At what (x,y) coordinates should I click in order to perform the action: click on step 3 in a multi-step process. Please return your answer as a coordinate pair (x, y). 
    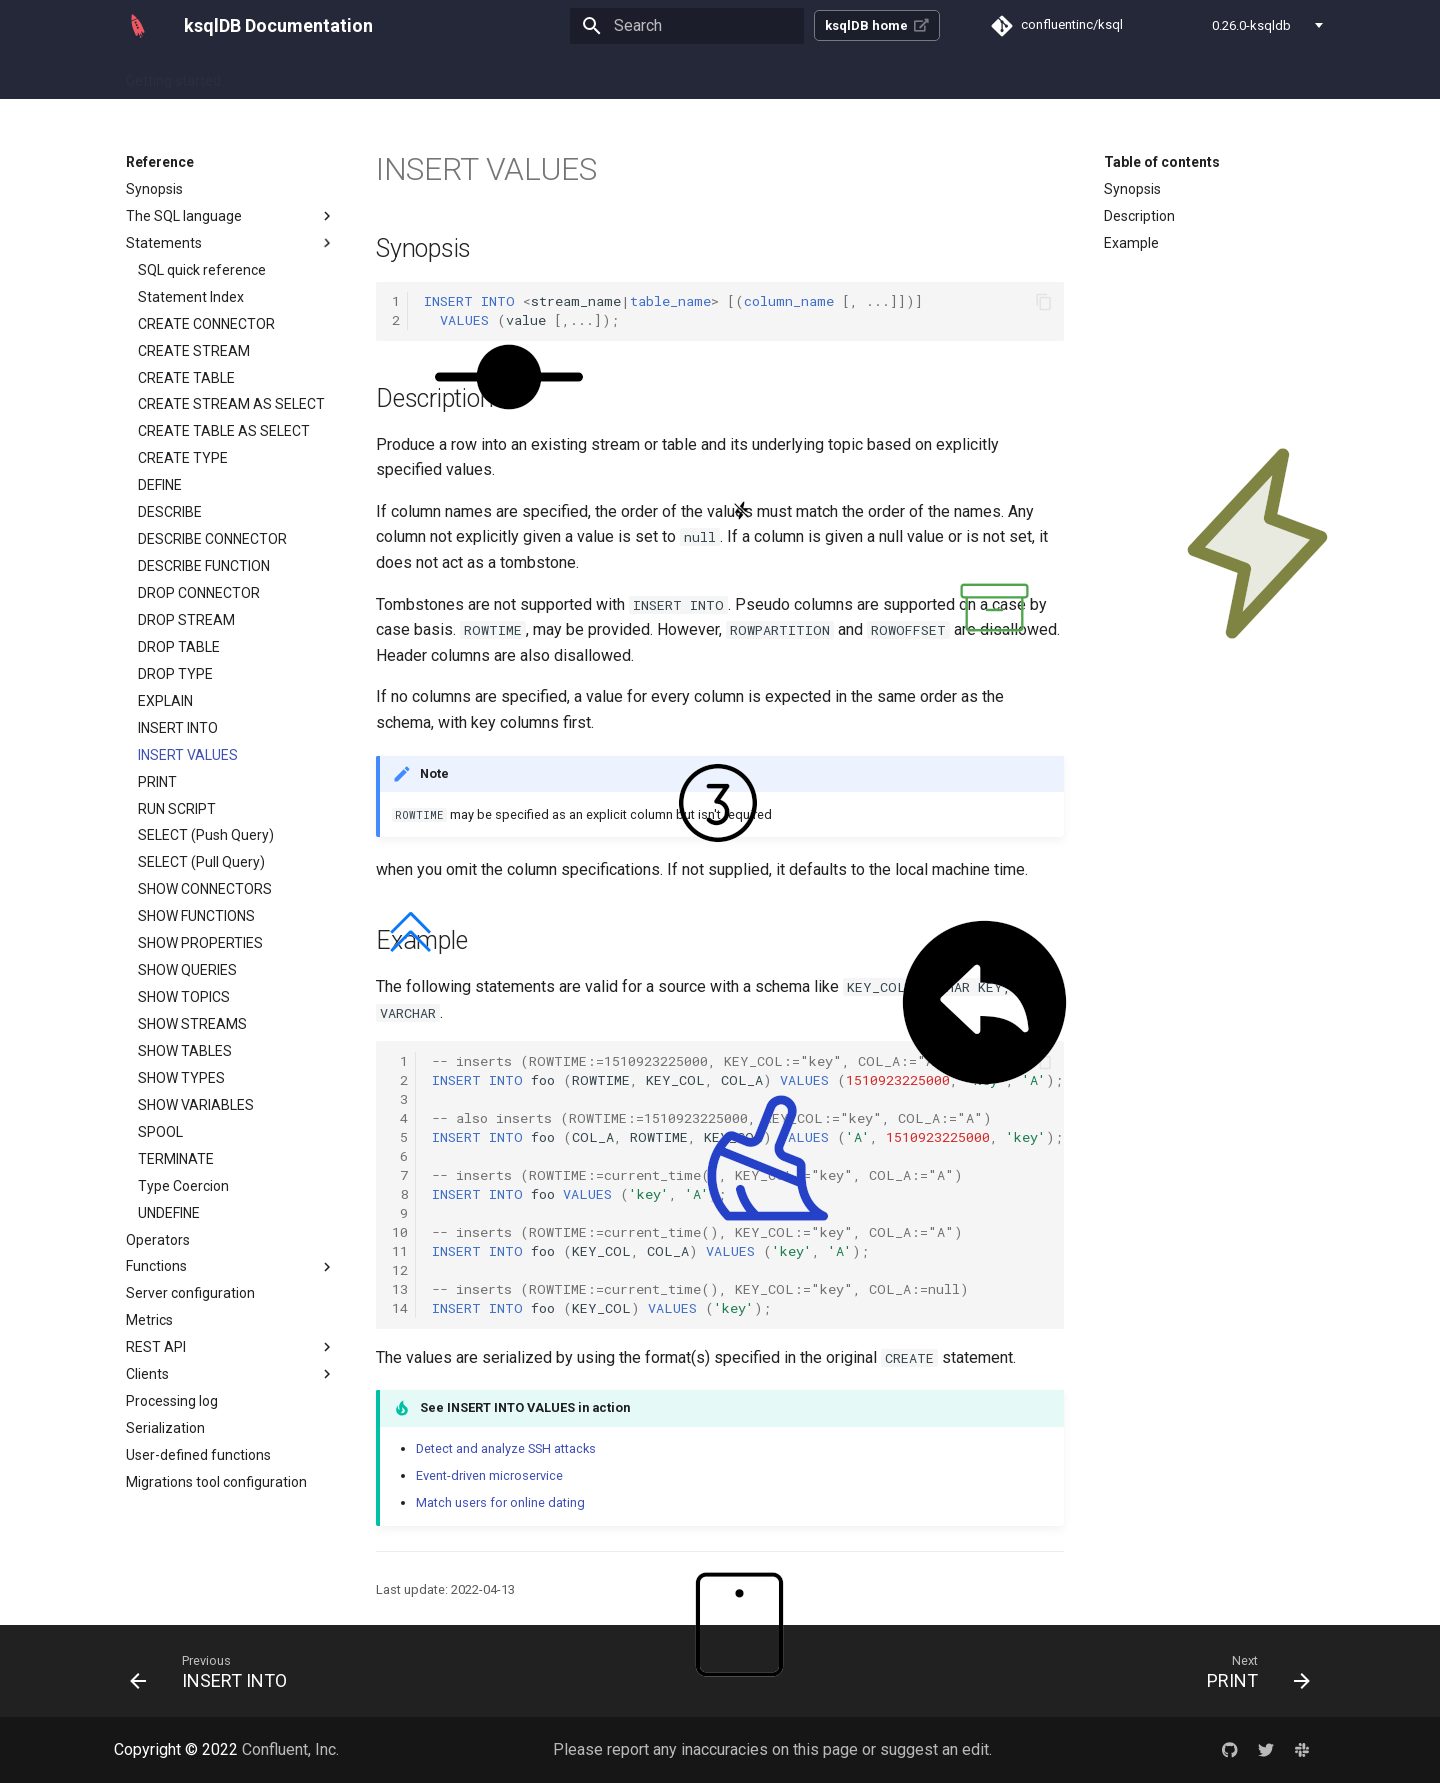
    Looking at the image, I should click on (718, 803).